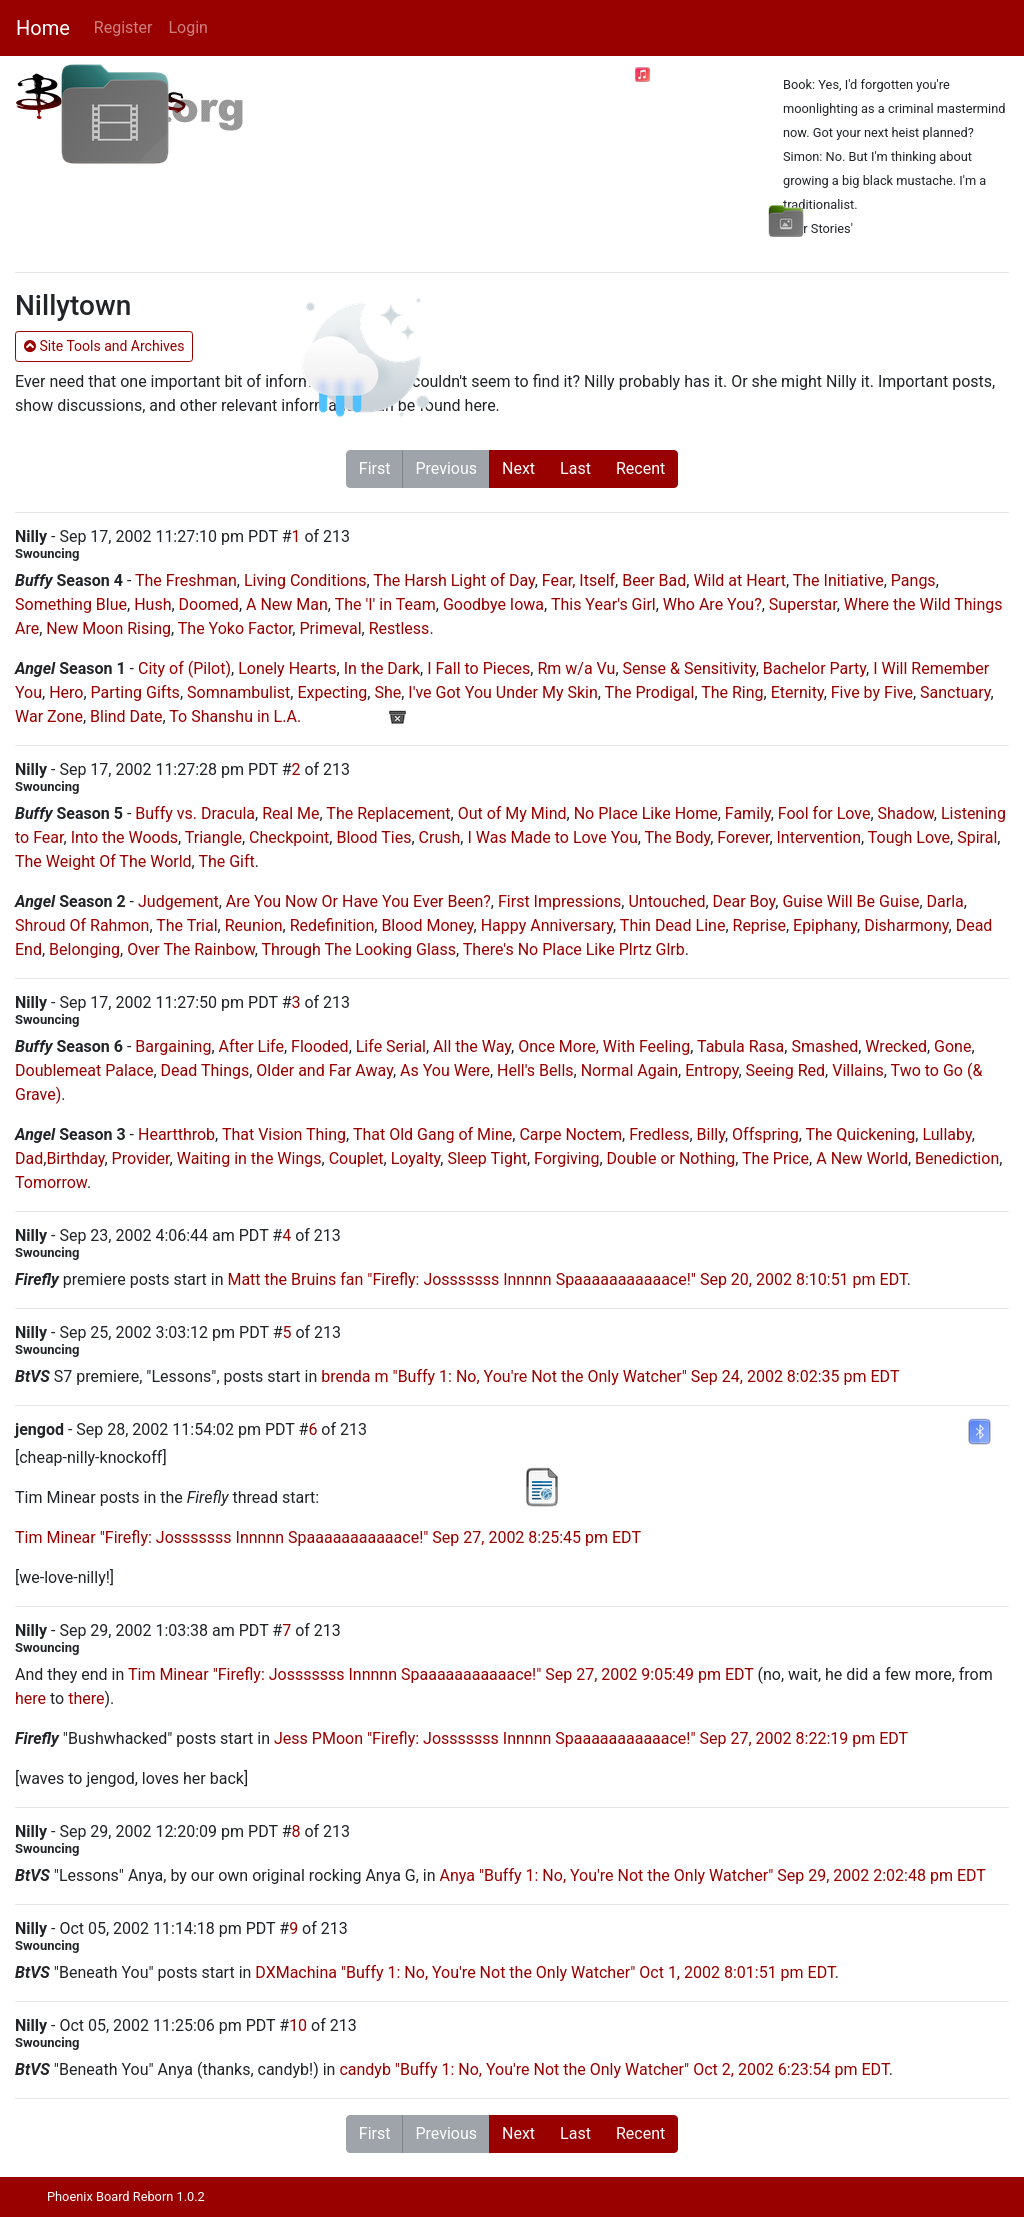  What do you see at coordinates (365, 357) in the screenshot?
I see `indicates nighttime rain or showers in weather forecast` at bounding box center [365, 357].